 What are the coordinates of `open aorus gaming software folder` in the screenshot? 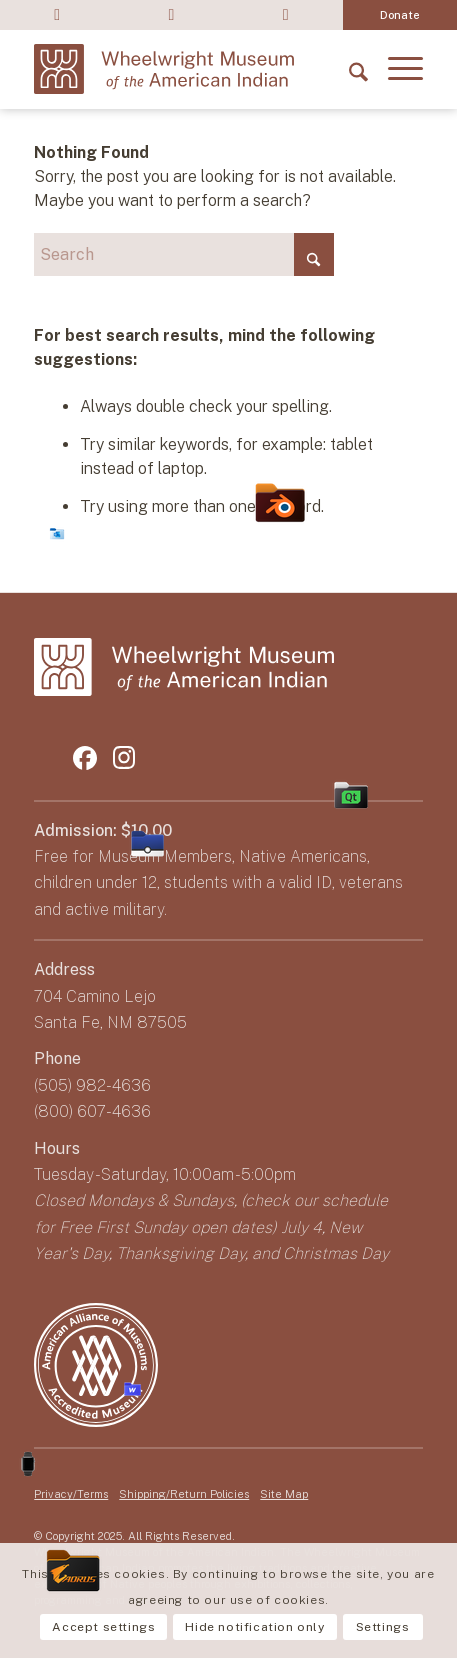 It's located at (73, 1572).